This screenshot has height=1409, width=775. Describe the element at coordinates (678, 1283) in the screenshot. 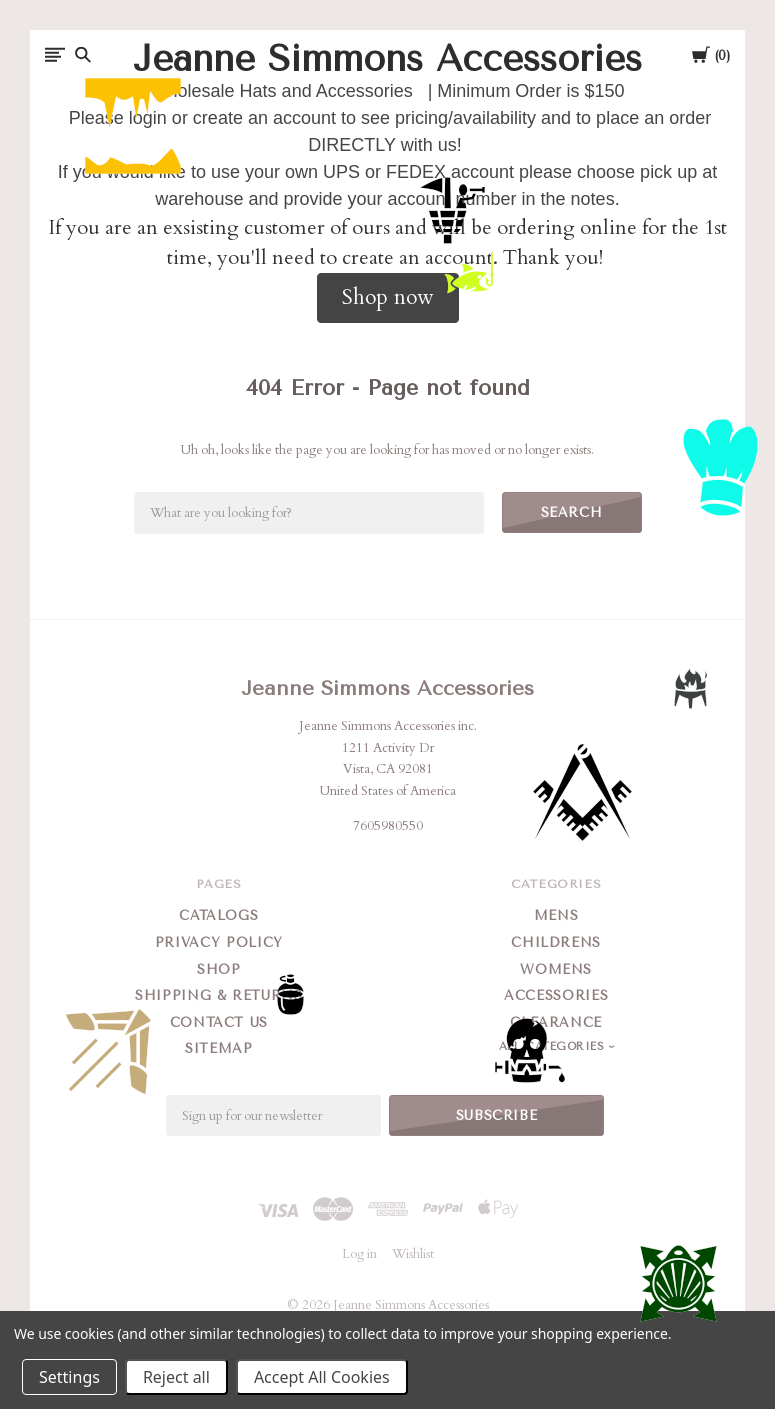

I see `share or broadcast game achievement` at that location.